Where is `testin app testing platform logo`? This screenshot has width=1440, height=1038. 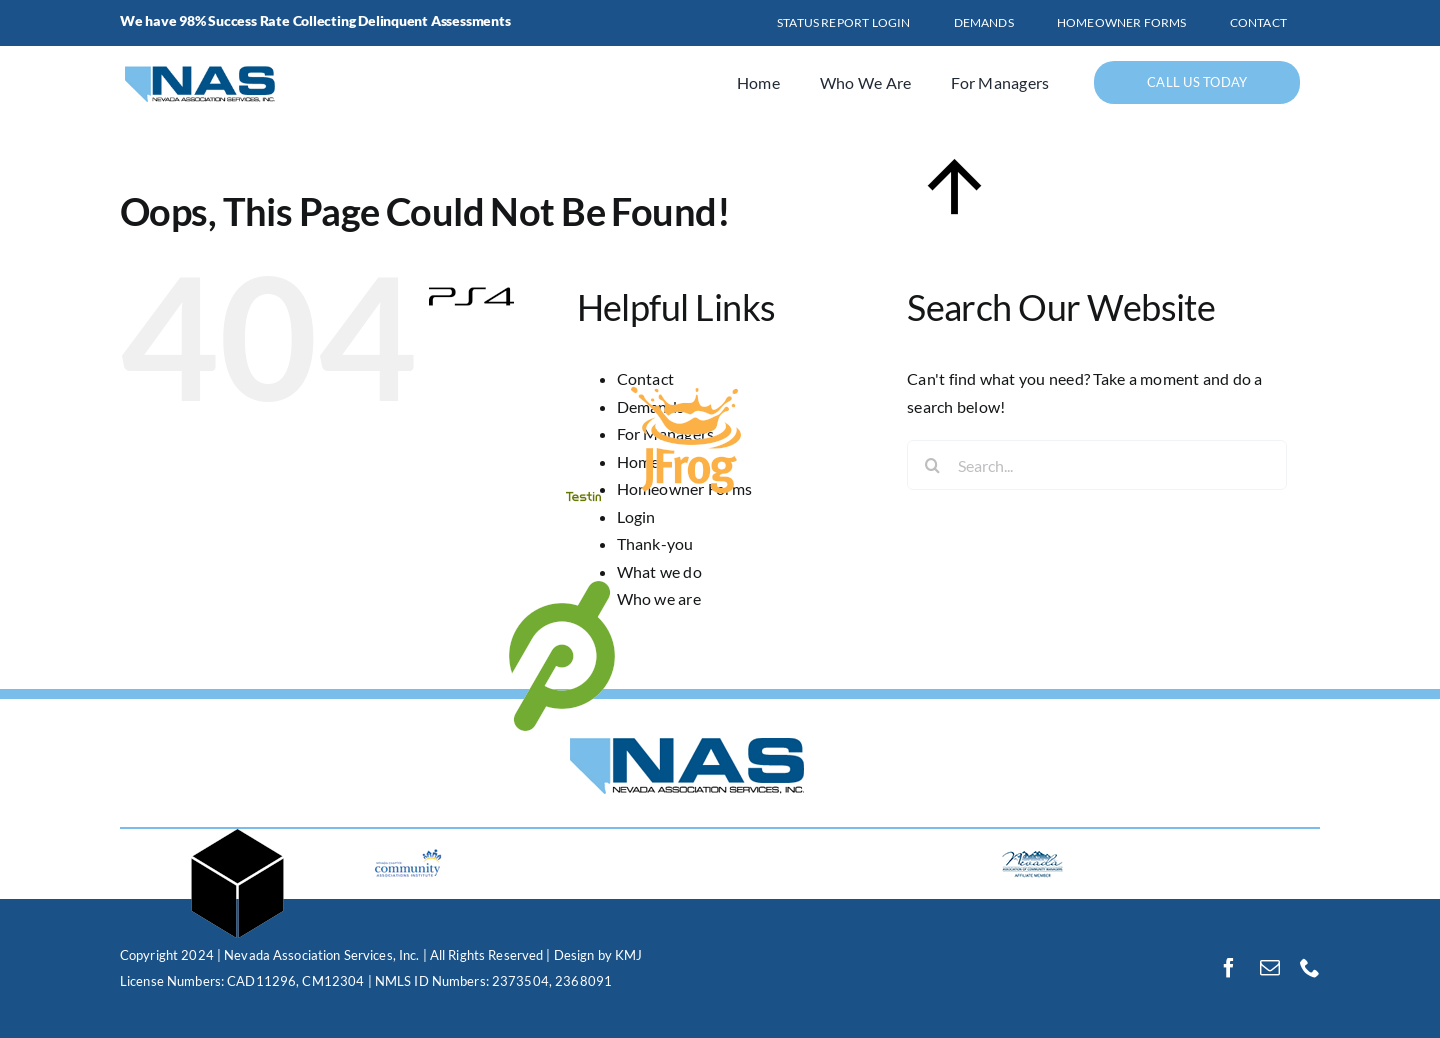
testin app testing platform logo is located at coordinates (583, 496).